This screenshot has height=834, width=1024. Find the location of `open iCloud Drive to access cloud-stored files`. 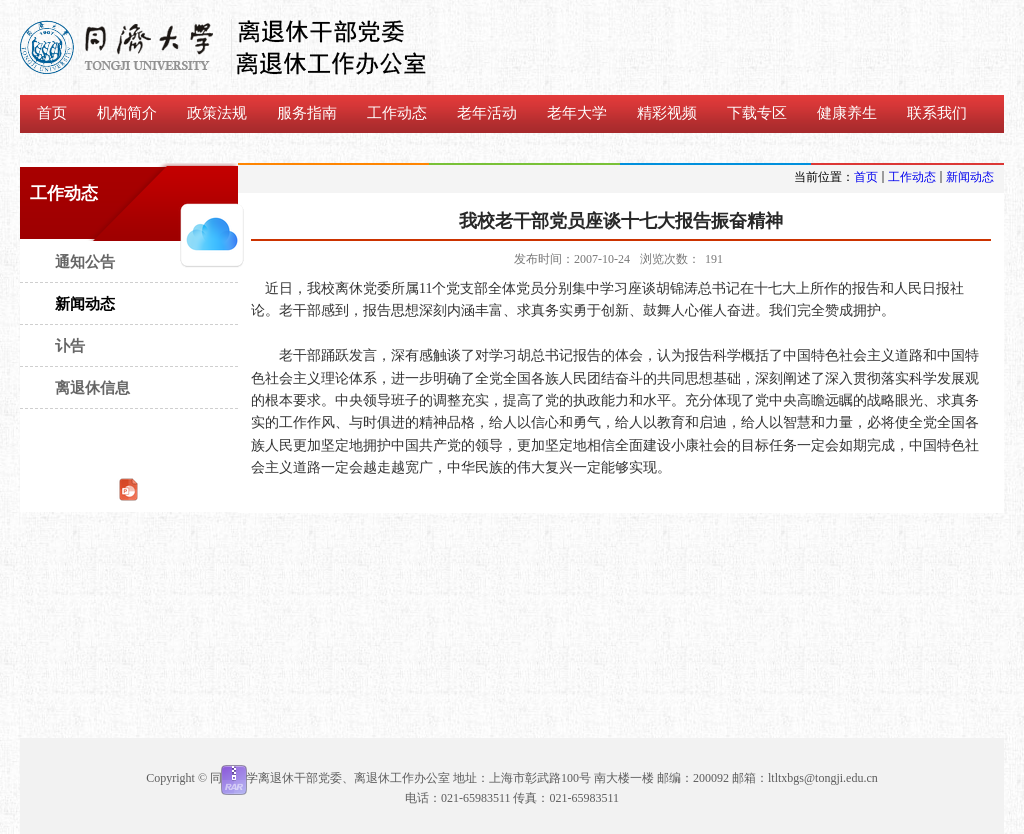

open iCloud Drive to access cloud-stored files is located at coordinates (212, 235).